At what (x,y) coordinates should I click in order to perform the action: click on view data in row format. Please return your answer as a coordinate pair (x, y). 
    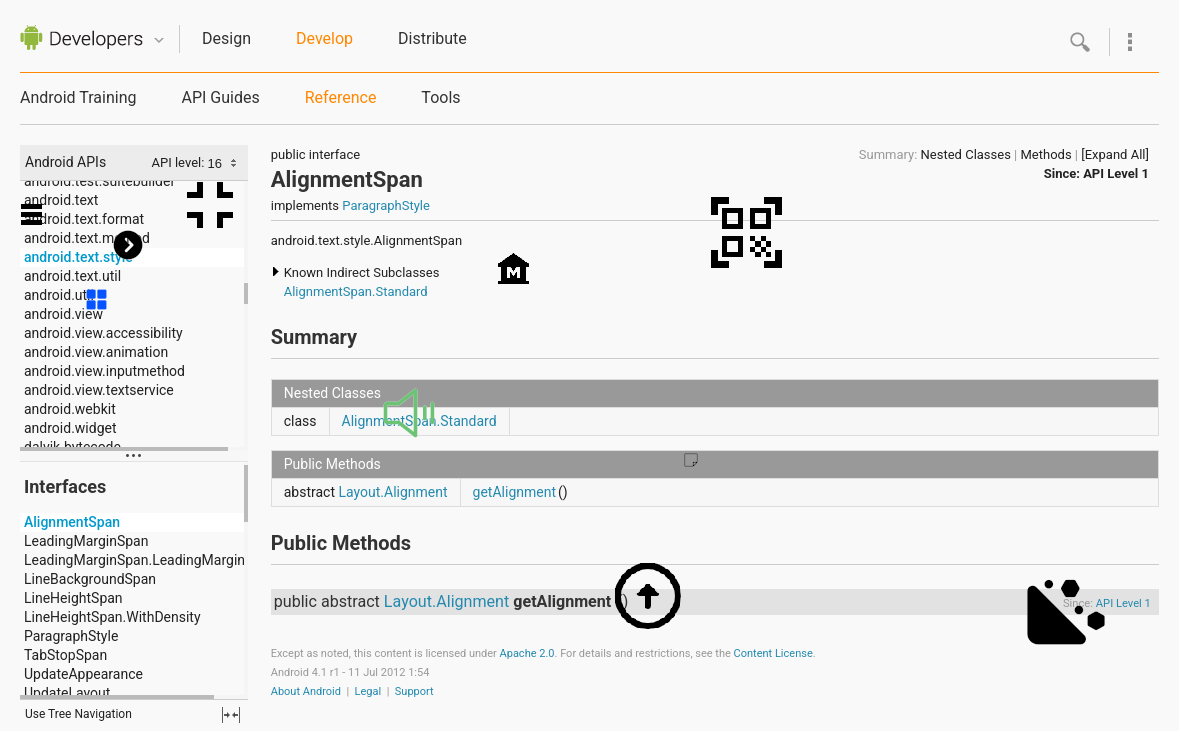
    Looking at the image, I should click on (31, 214).